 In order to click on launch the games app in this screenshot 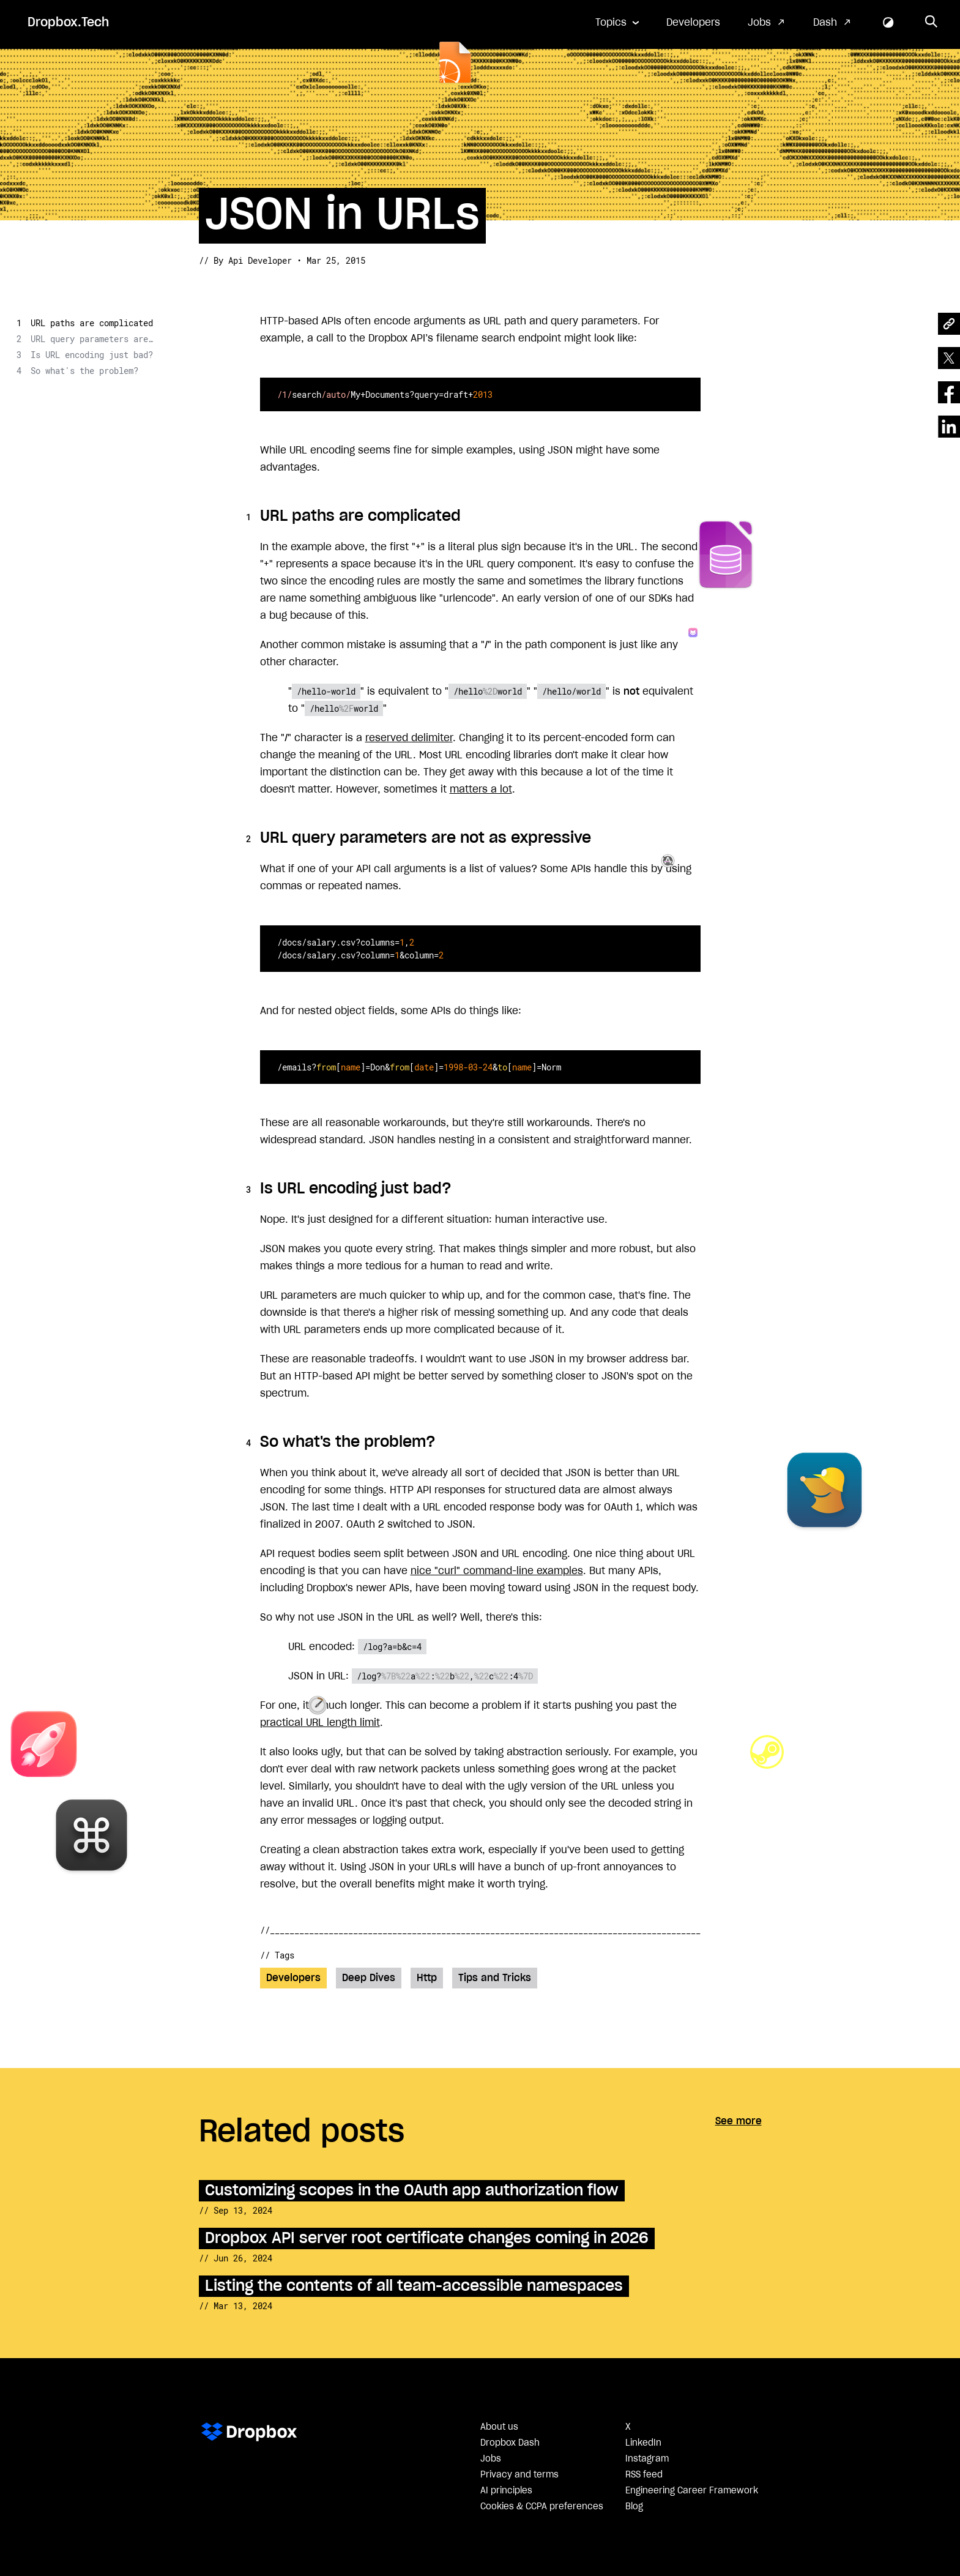, I will do `click(43, 1744)`.